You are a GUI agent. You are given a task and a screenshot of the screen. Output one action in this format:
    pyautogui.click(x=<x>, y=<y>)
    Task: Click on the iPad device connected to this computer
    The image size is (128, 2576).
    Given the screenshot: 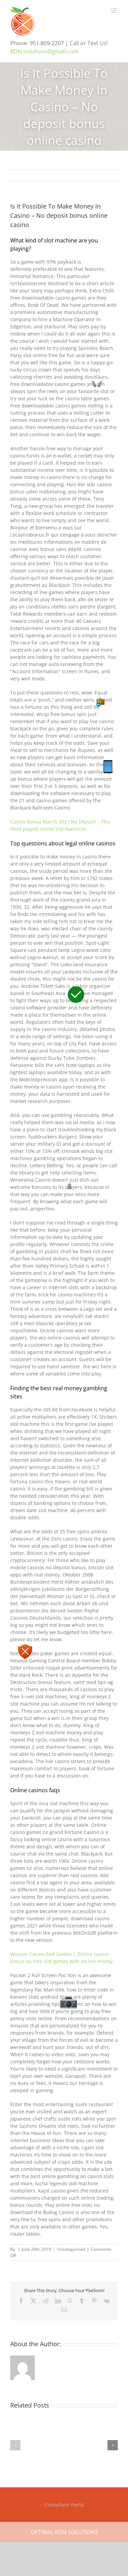 What is the action you would take?
    pyautogui.click(x=108, y=767)
    